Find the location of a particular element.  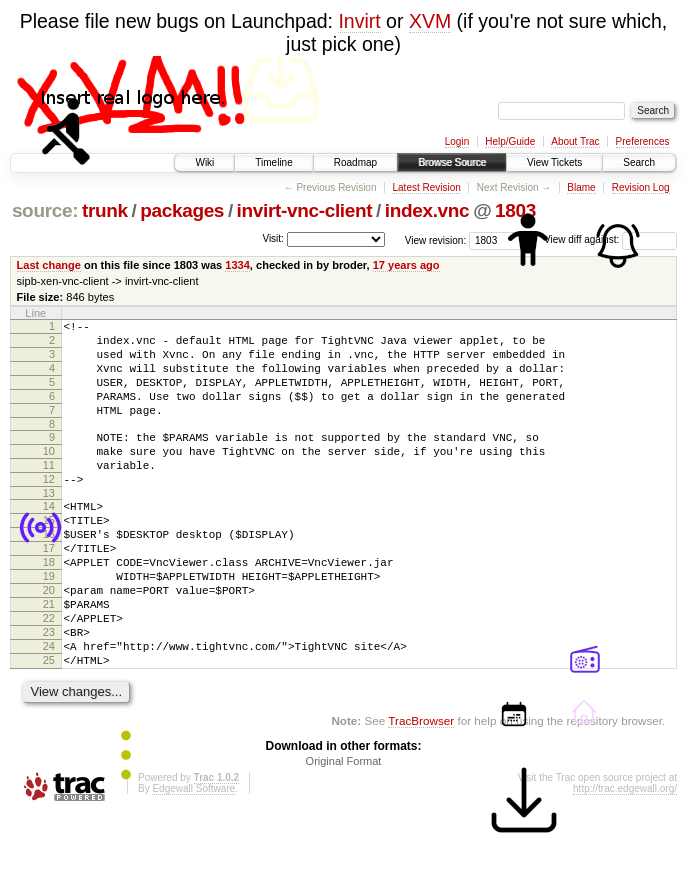

select male gender option is located at coordinates (528, 241).